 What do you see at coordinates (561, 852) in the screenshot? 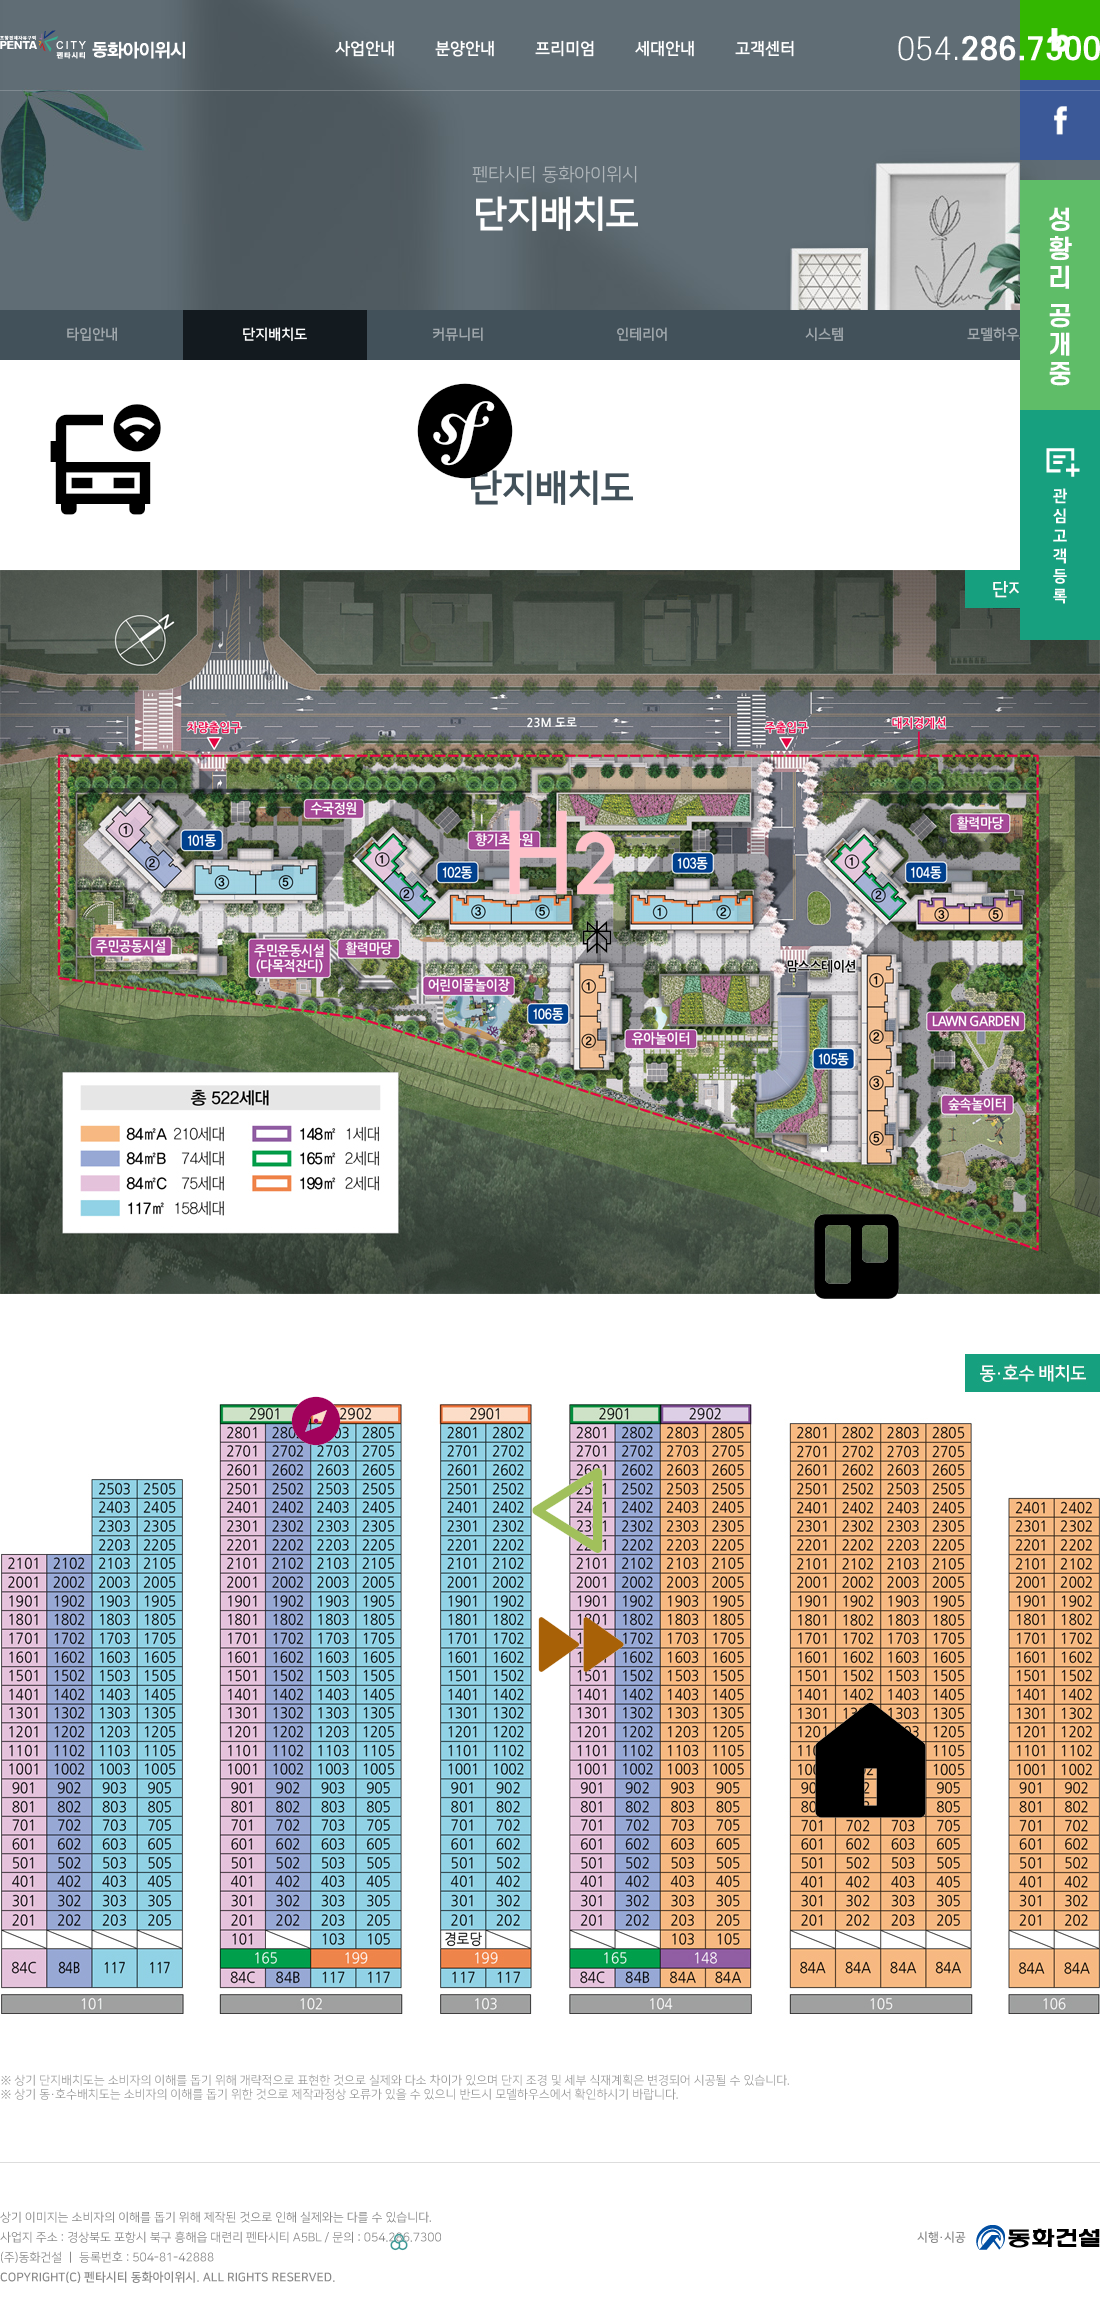
I see `format text as heading level 2` at bounding box center [561, 852].